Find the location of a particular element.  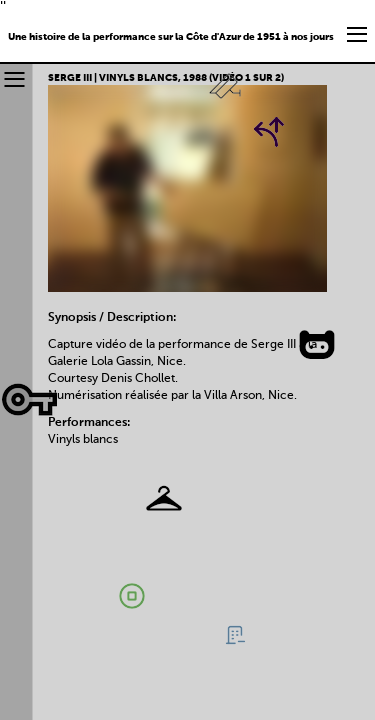

finn the human character icon from adventure time is located at coordinates (317, 344).